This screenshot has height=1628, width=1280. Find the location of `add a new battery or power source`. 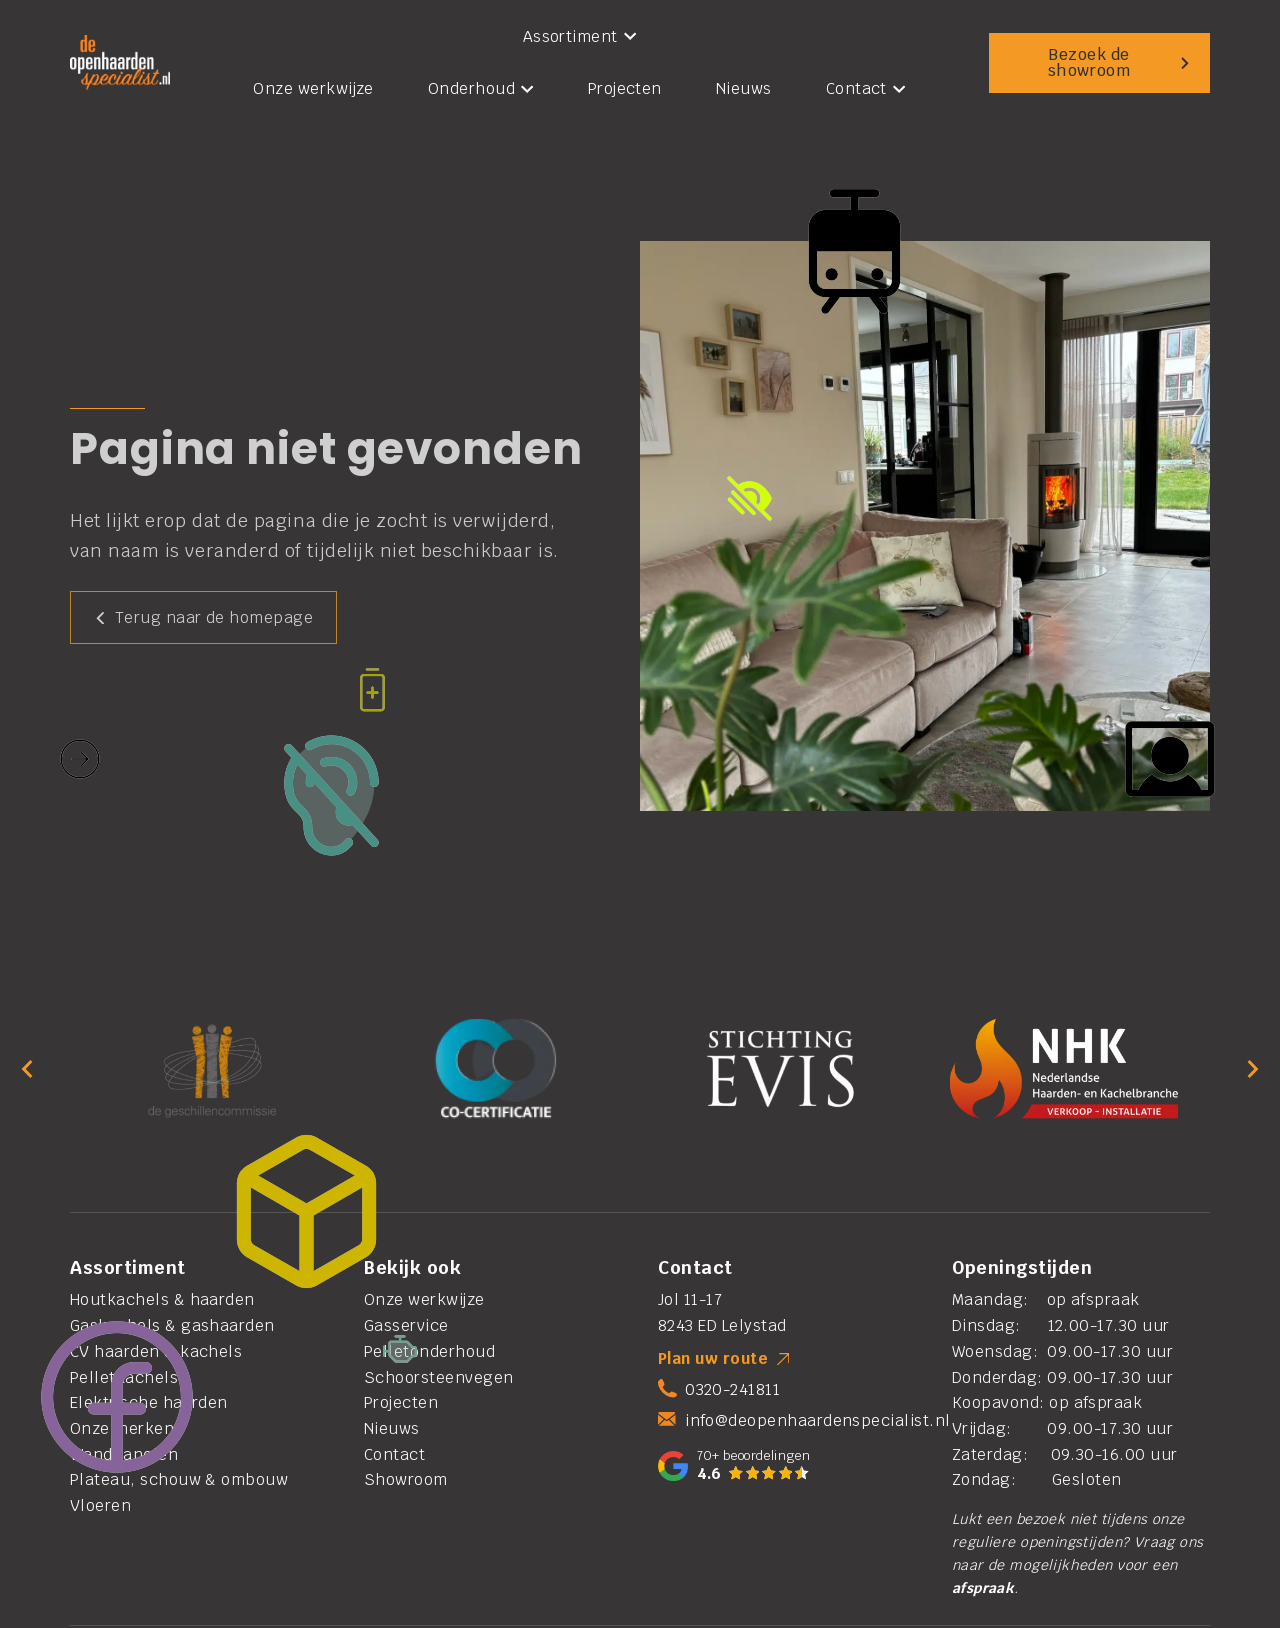

add a new battery or power source is located at coordinates (372, 690).